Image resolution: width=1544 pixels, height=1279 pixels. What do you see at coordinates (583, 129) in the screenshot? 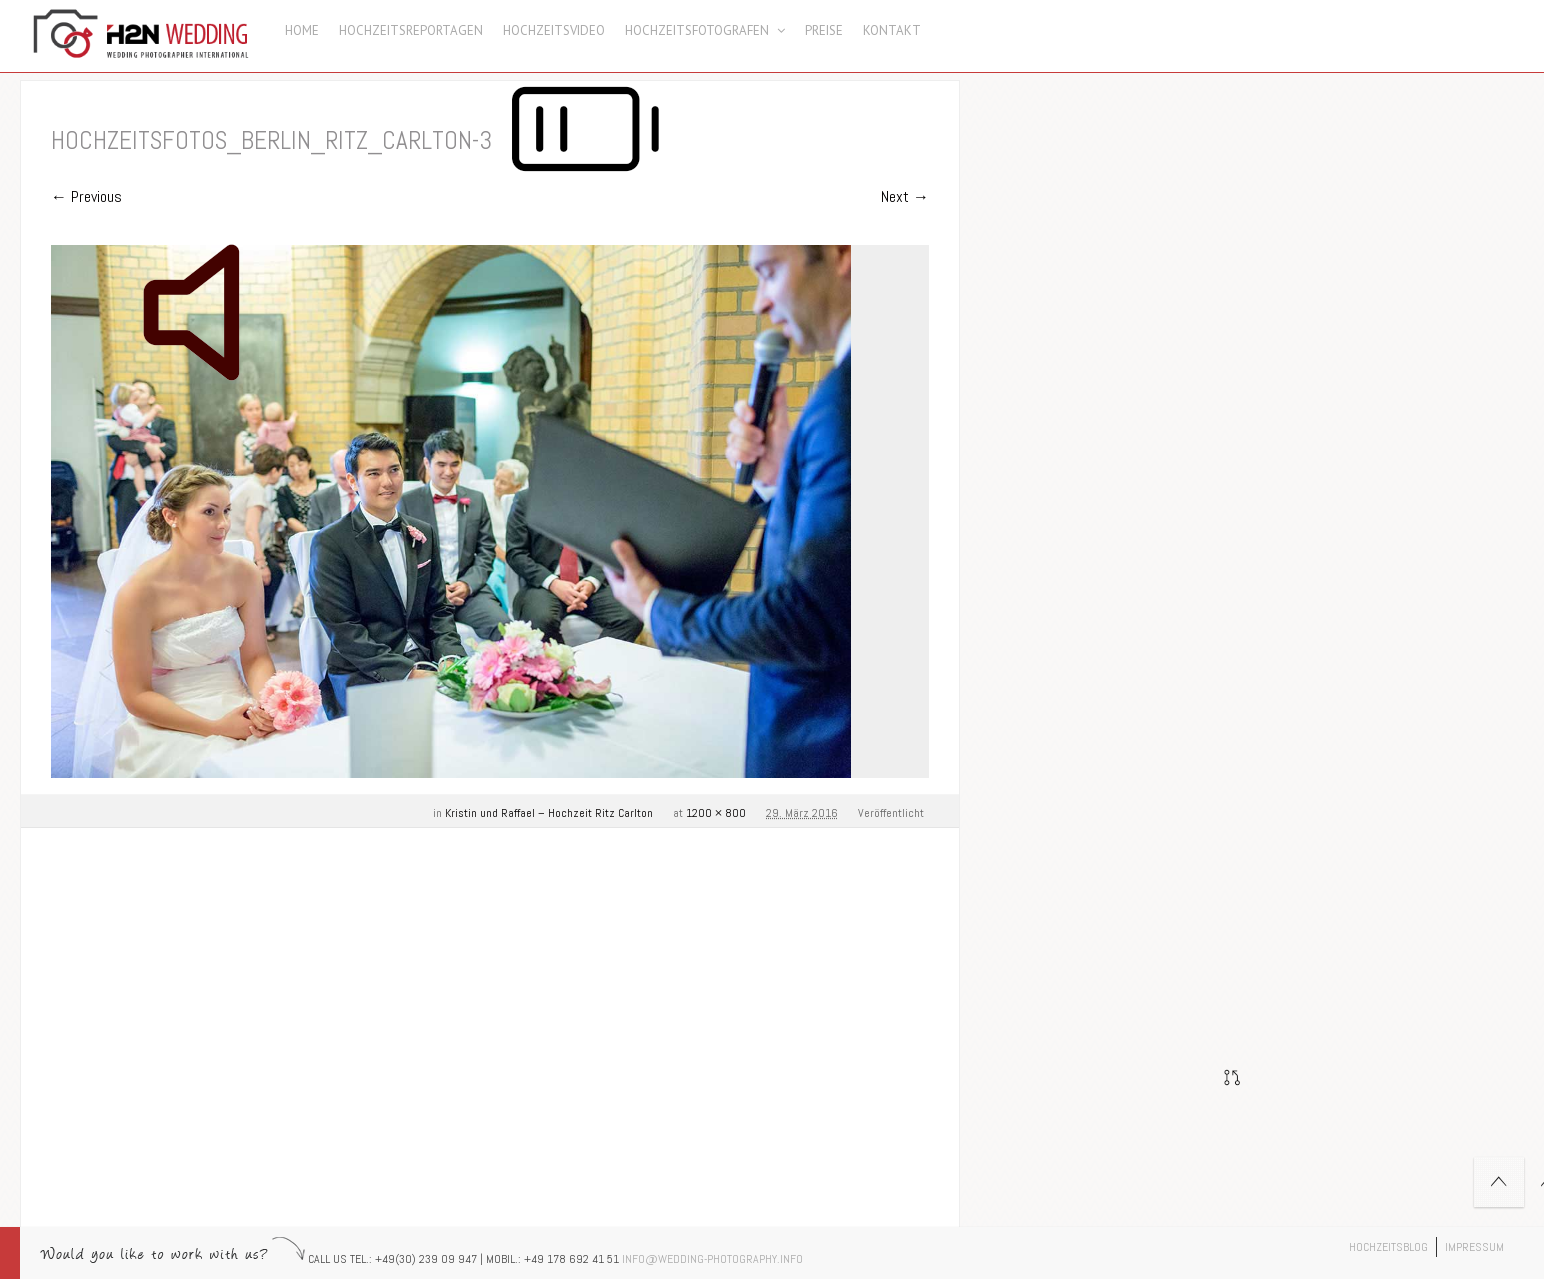
I see `indicates medium battery level` at bounding box center [583, 129].